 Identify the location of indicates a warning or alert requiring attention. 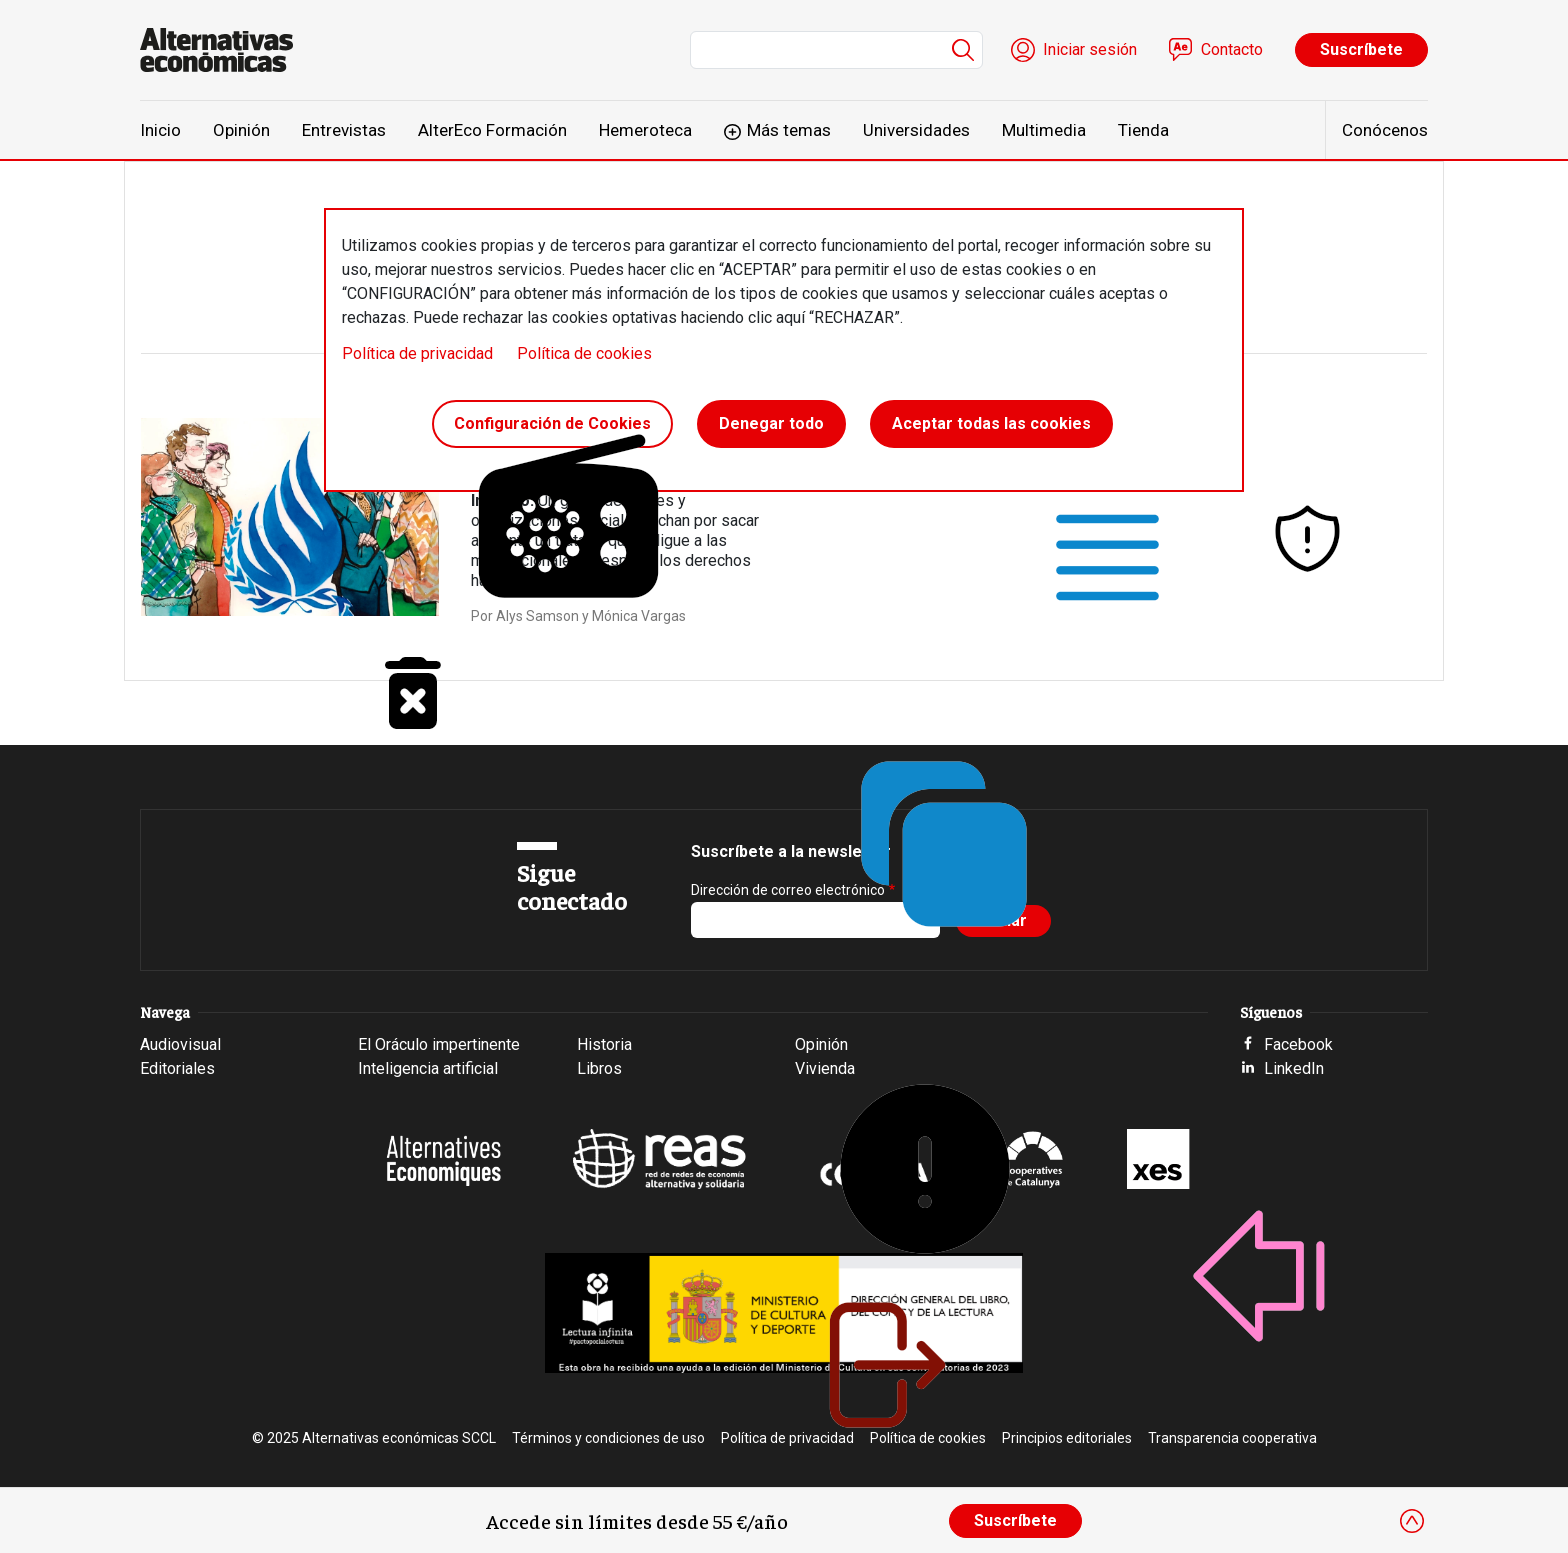
(925, 1169).